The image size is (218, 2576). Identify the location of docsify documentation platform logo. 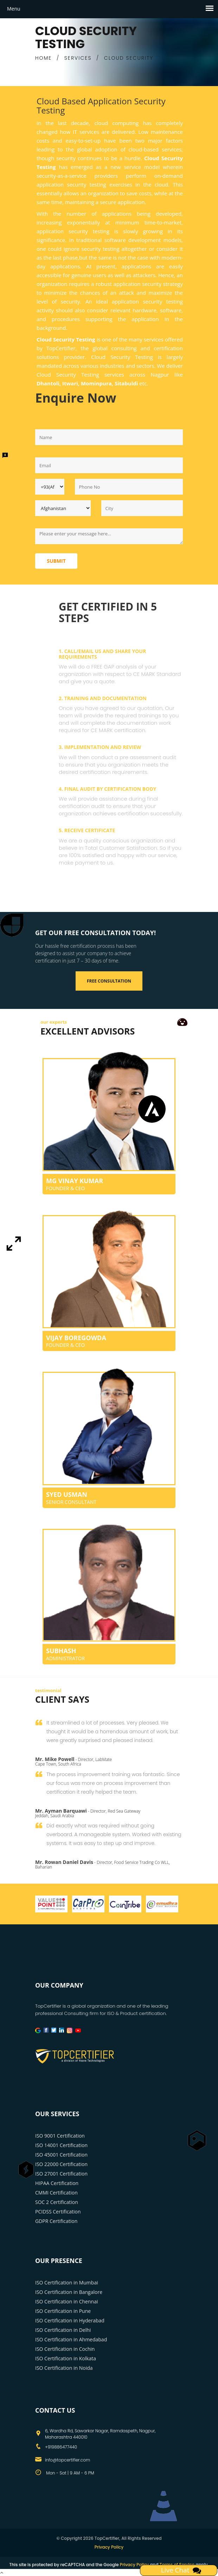
(182, 1022).